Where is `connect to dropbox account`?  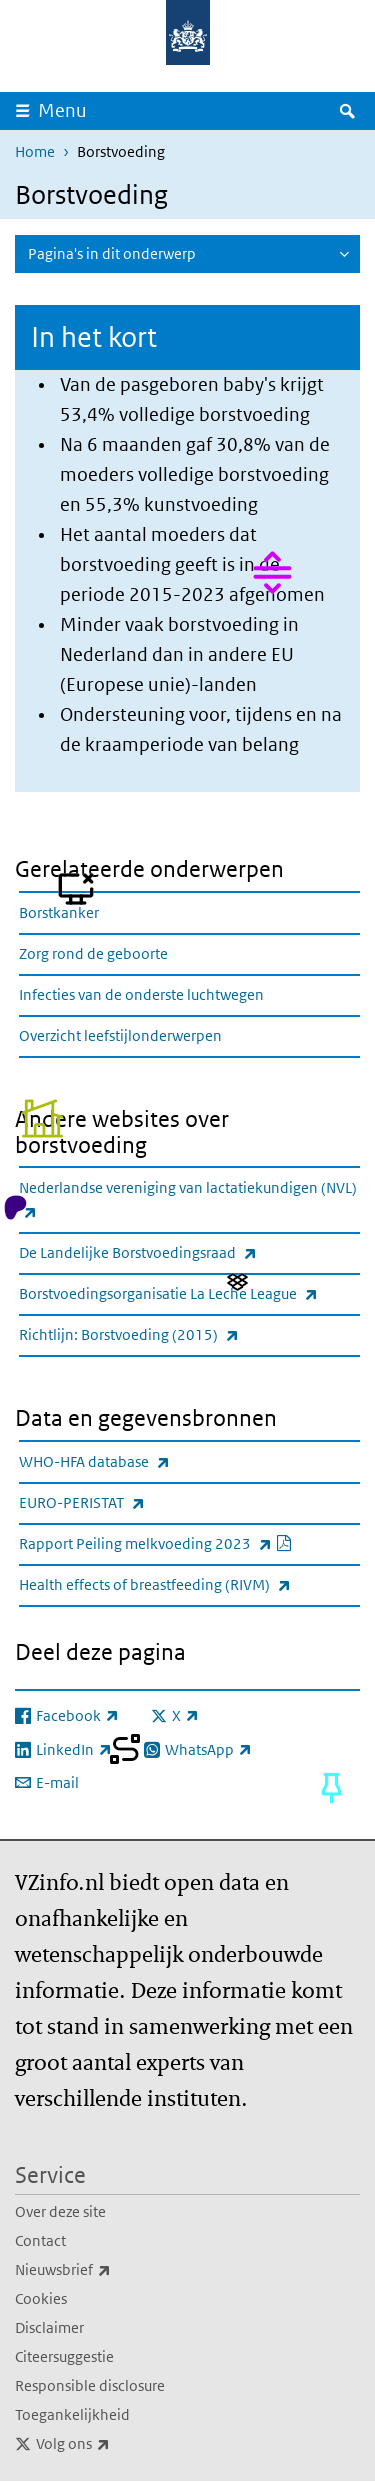
connect to dropbox account is located at coordinates (237, 1281).